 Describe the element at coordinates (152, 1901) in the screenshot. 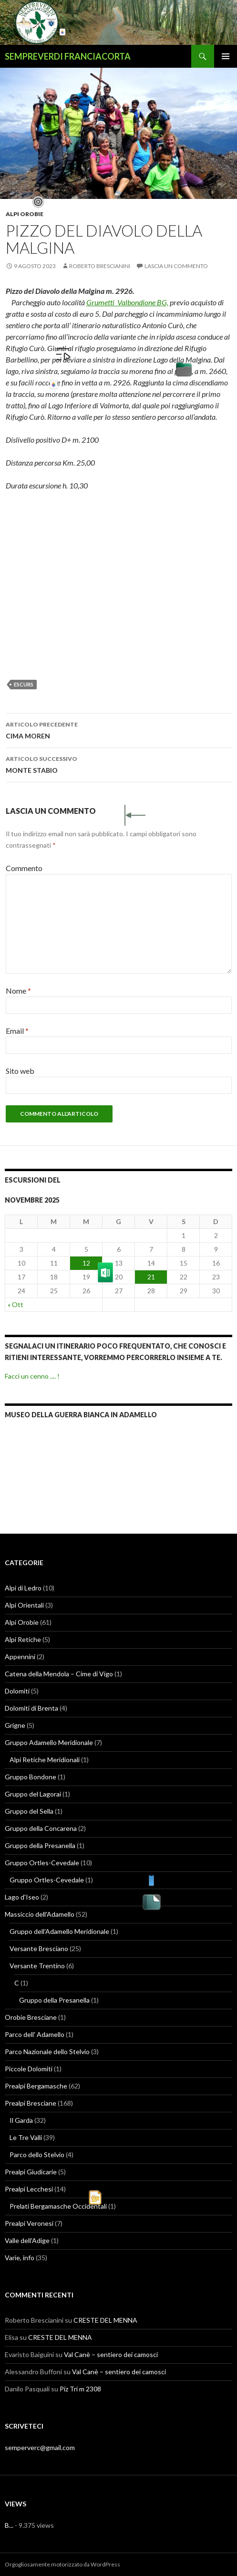

I see `change desktop wallpaper settings` at that location.